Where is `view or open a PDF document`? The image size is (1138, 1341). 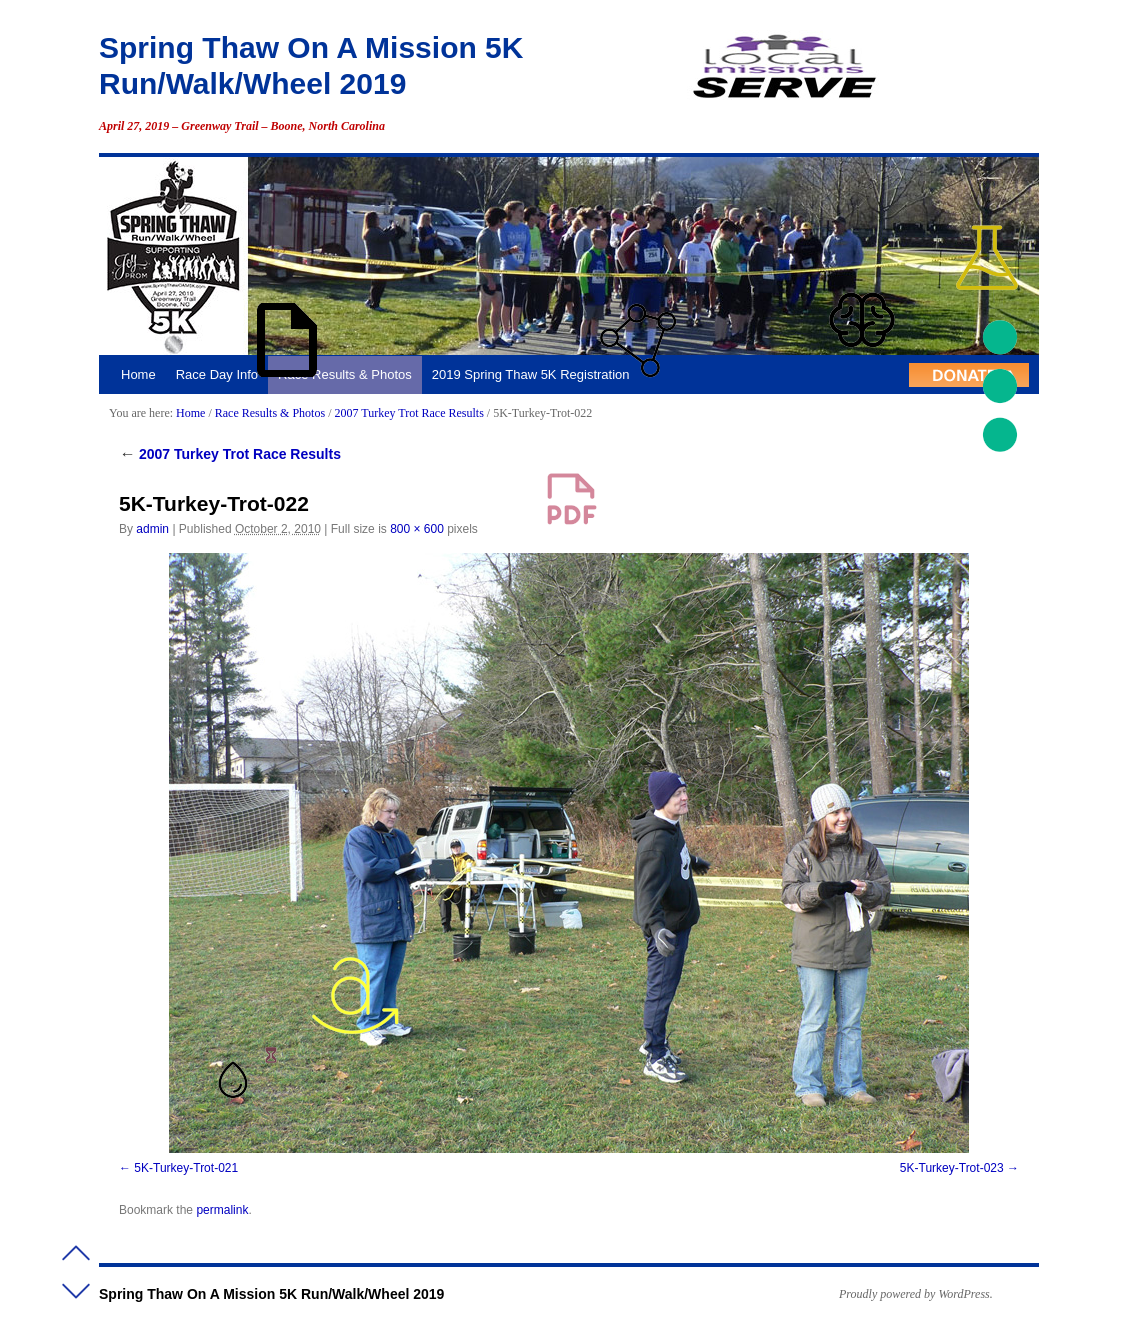 view or open a PDF document is located at coordinates (571, 501).